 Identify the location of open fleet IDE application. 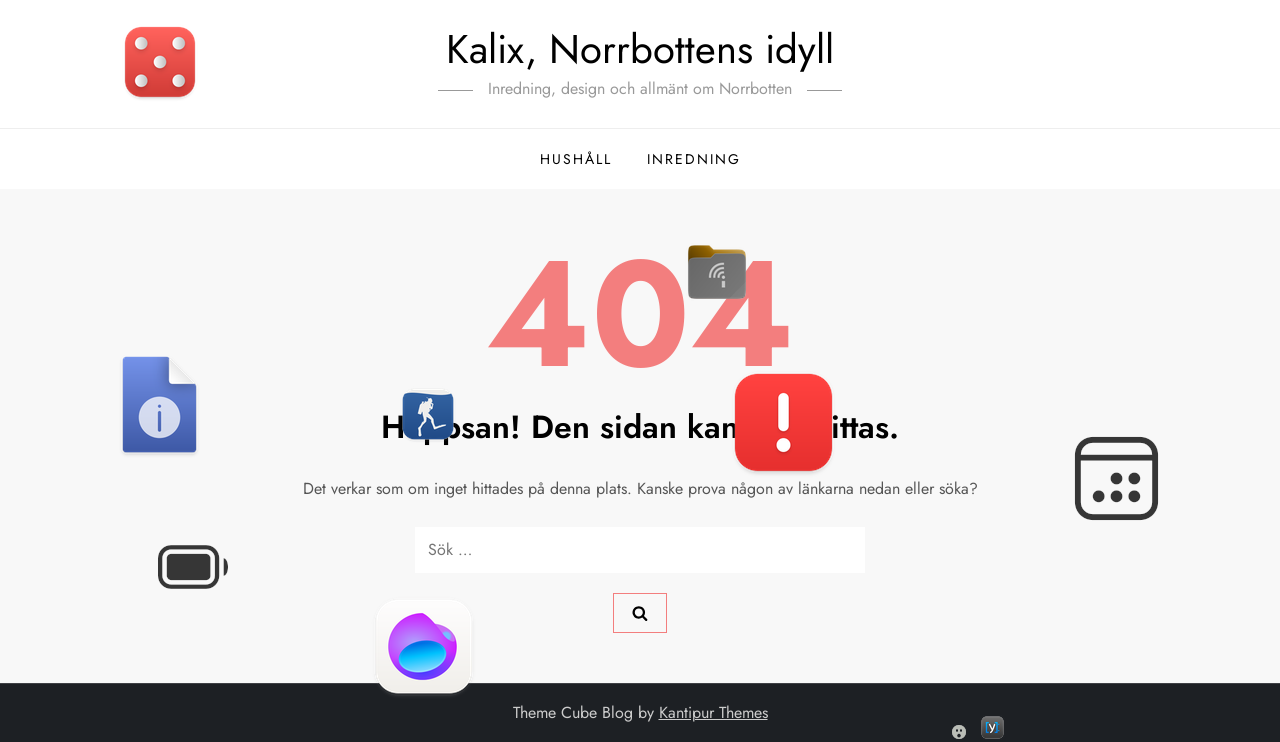
(422, 646).